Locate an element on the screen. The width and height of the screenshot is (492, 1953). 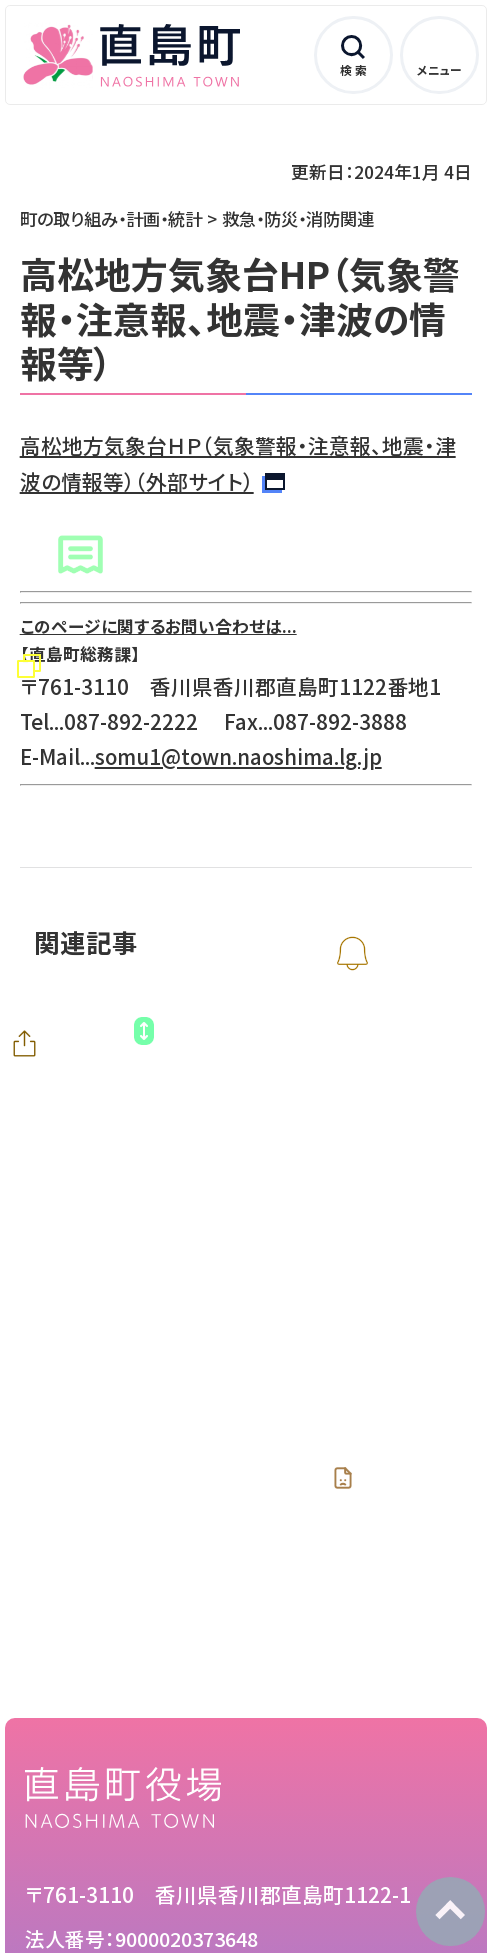
scroll up or down on the page is located at coordinates (144, 1031).